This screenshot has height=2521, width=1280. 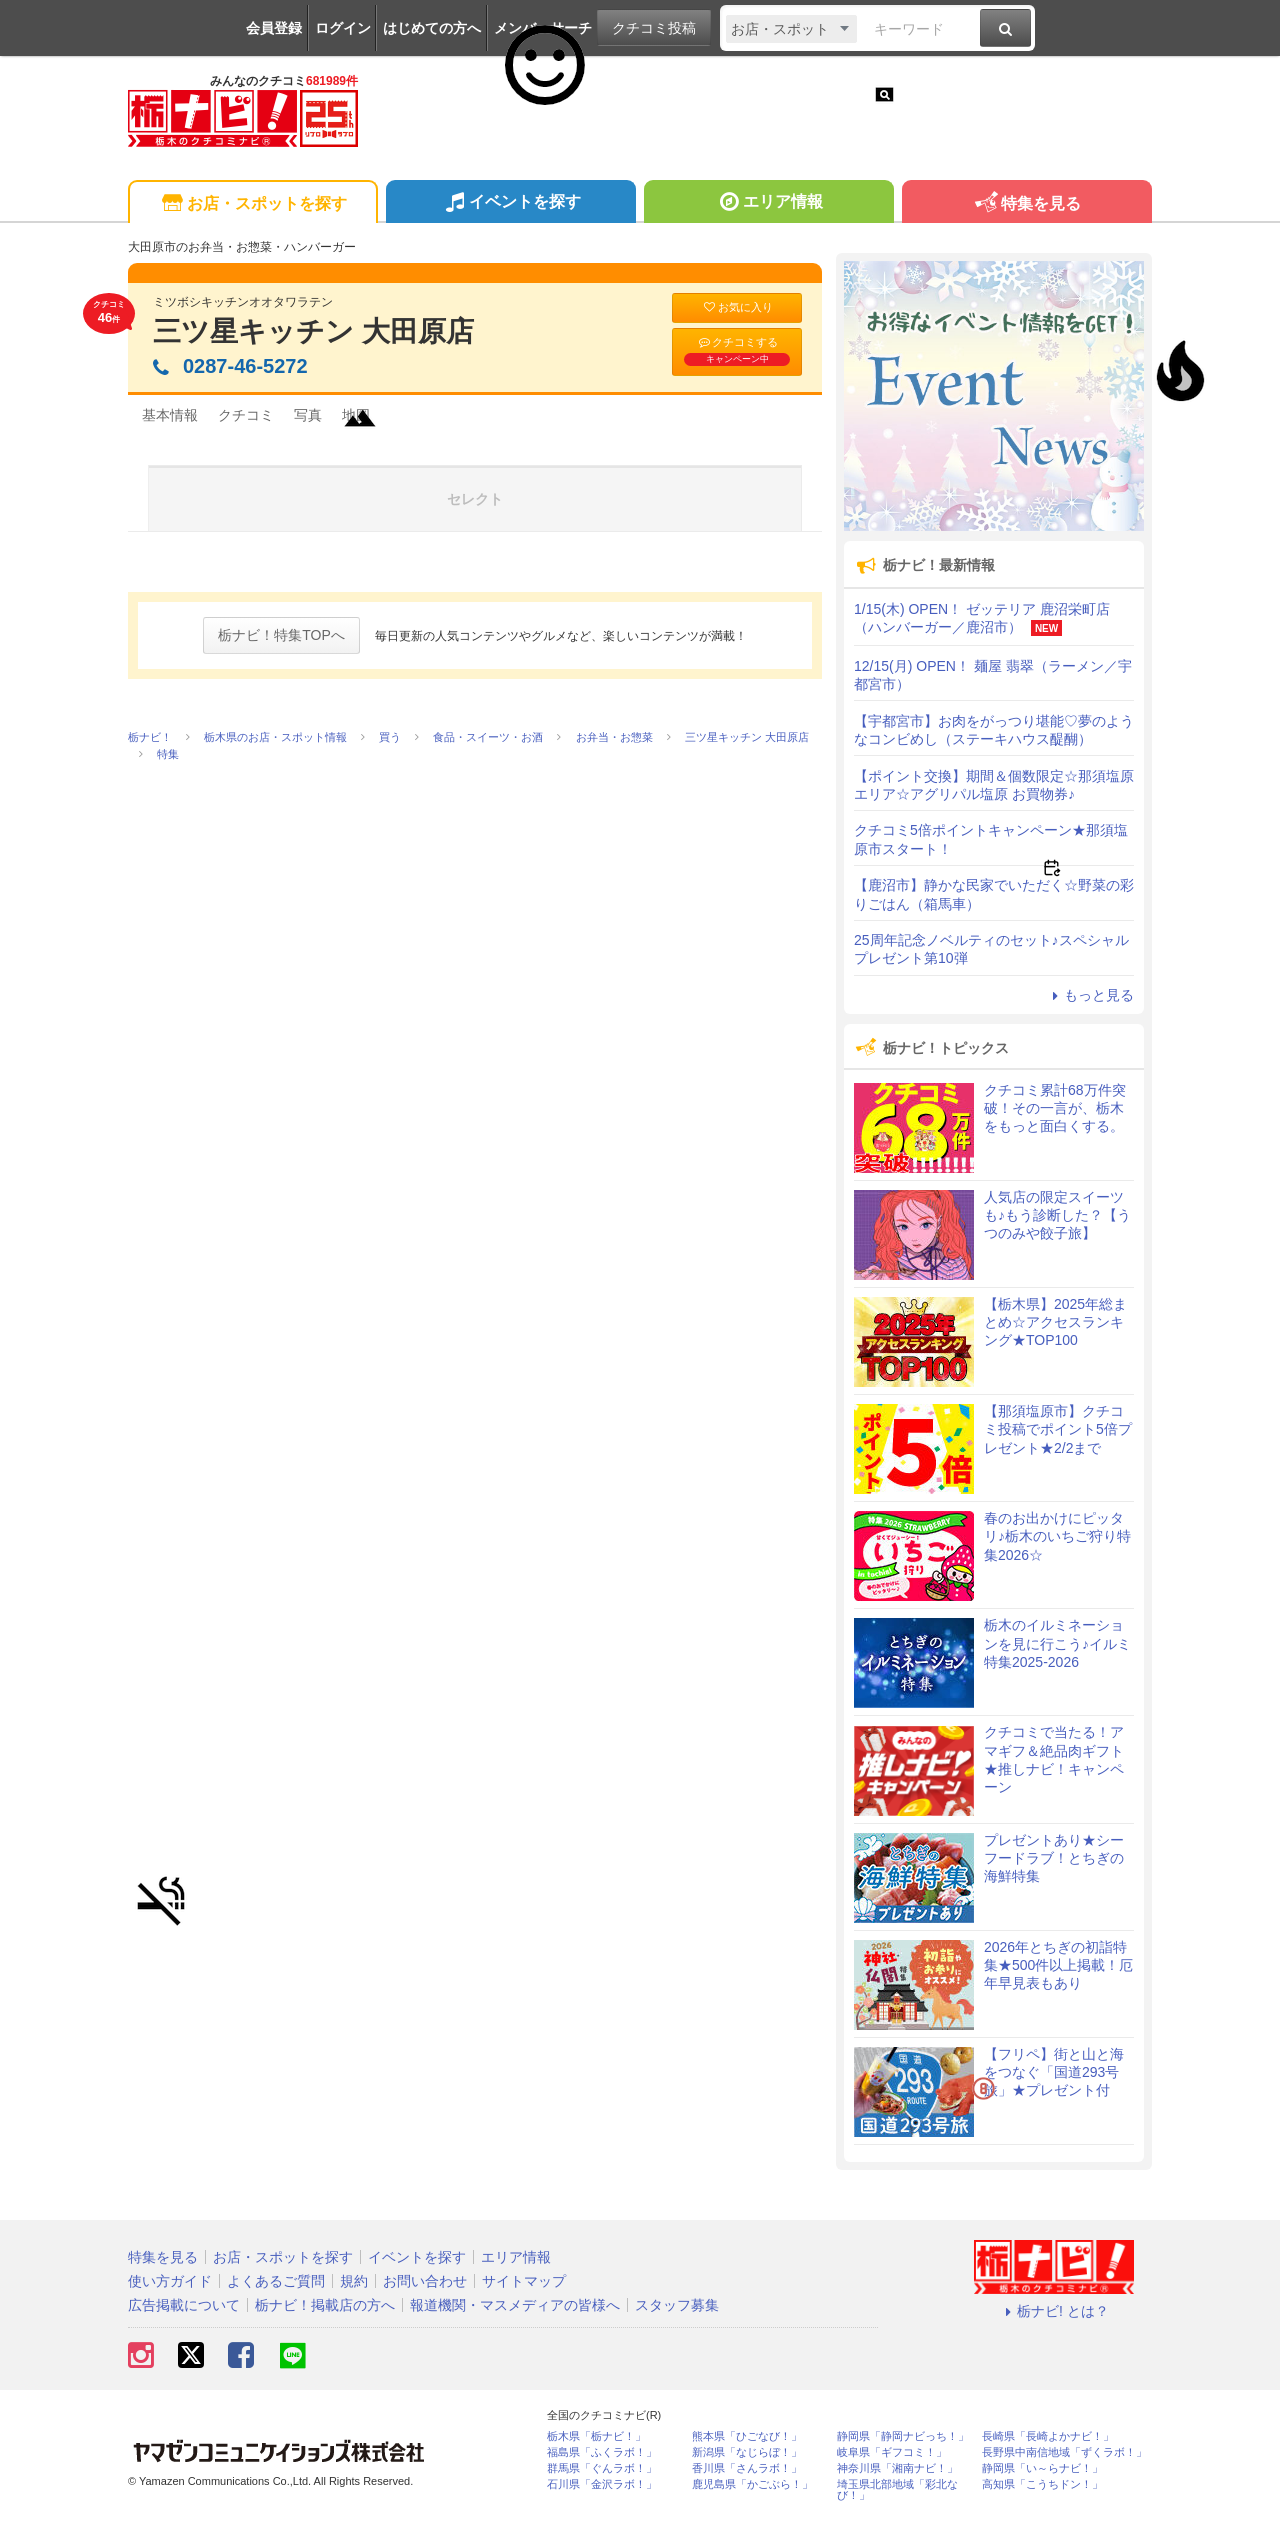 I want to click on add an emoji or reaction to a message, so click(x=545, y=65).